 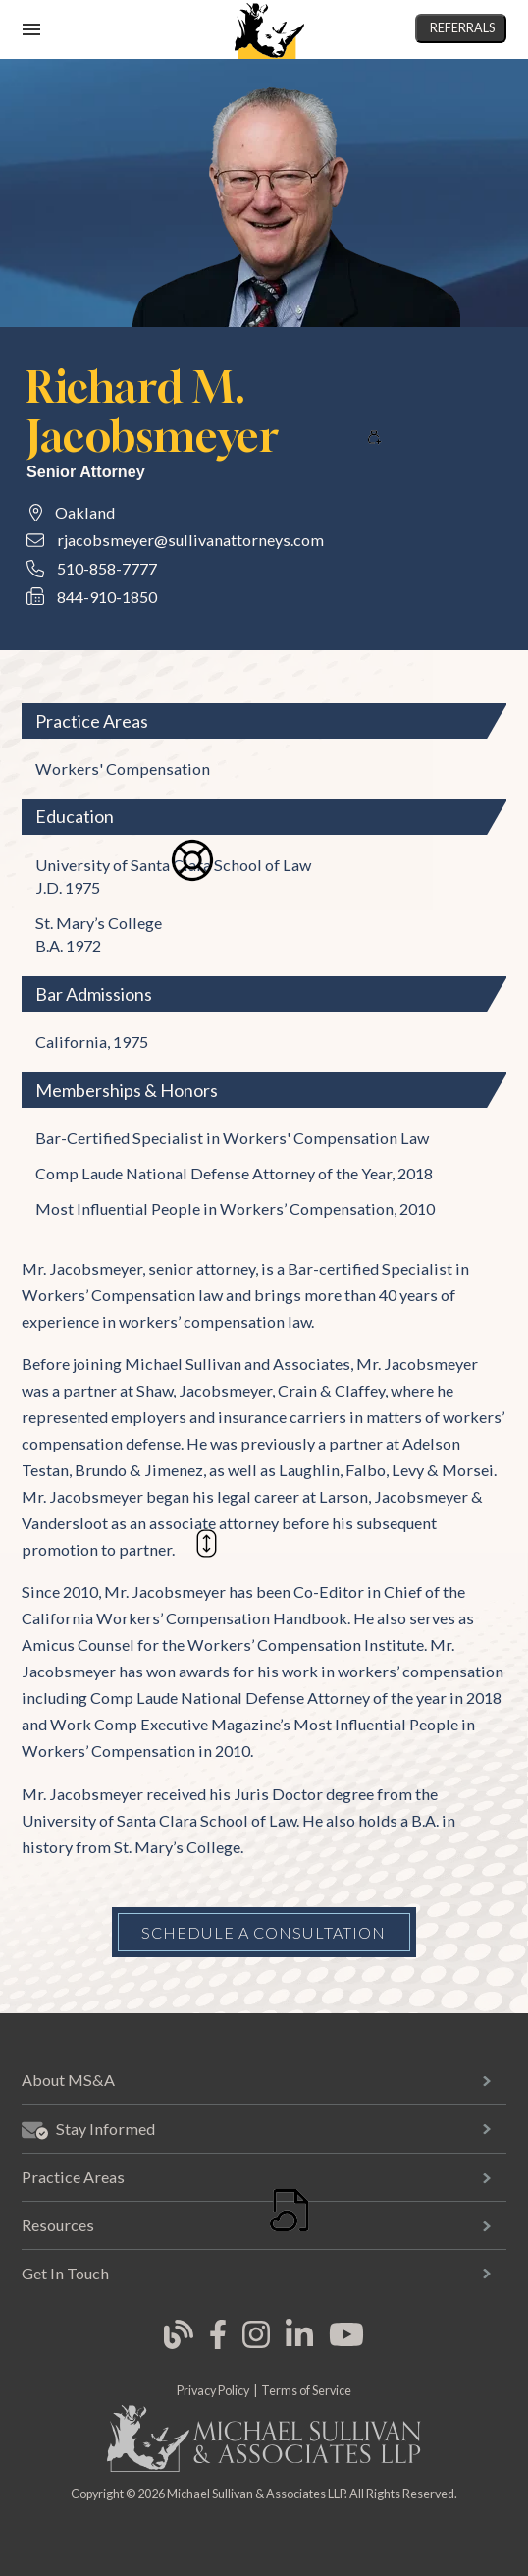 What do you see at coordinates (192, 860) in the screenshot?
I see `access help or support center` at bounding box center [192, 860].